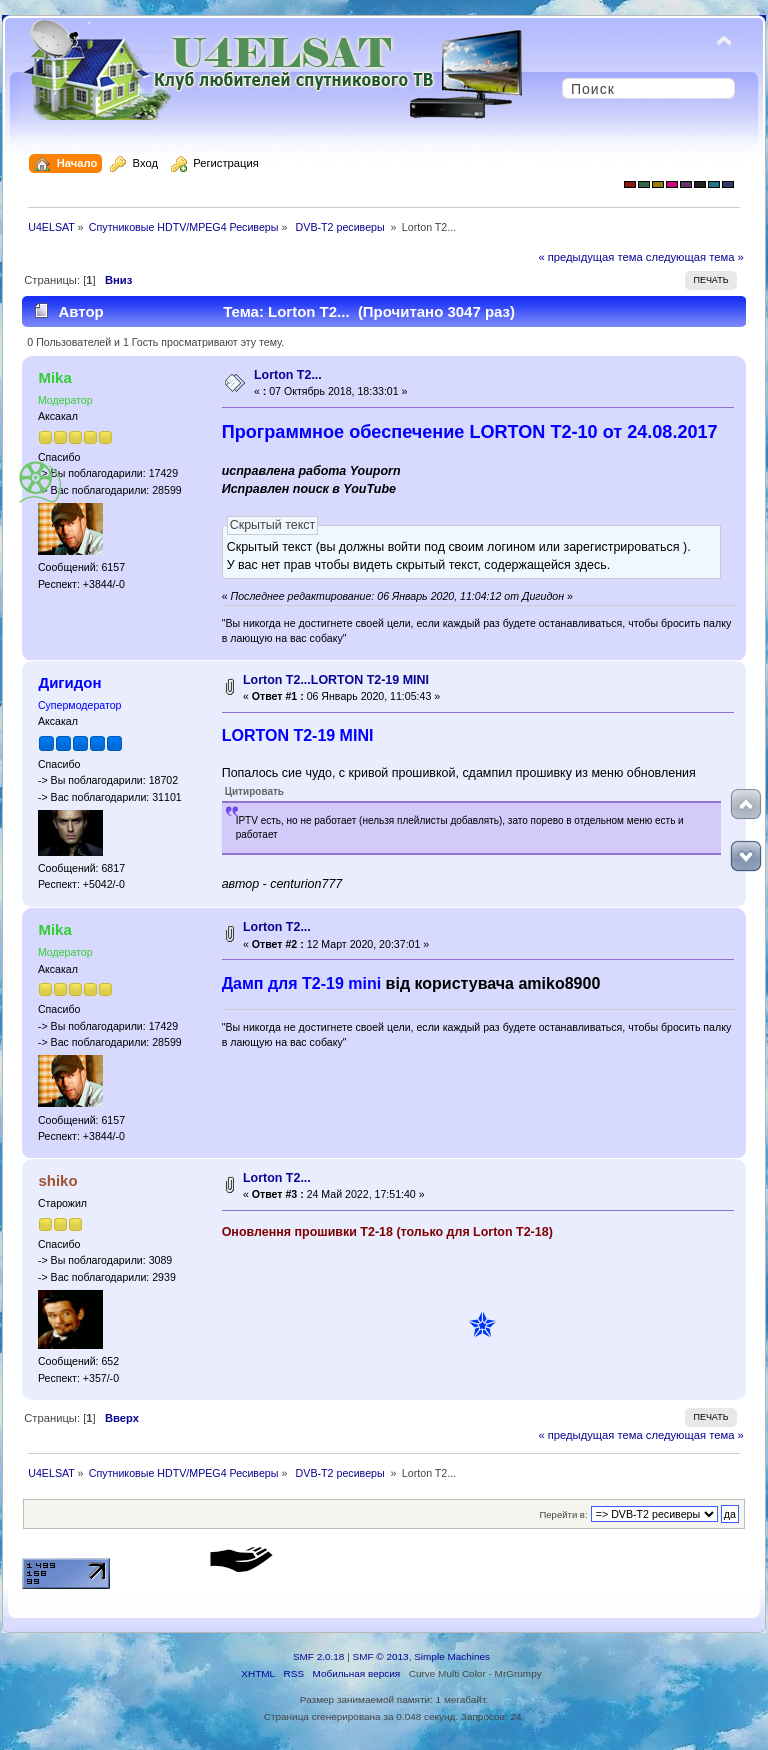 This screenshot has width=768, height=1750. What do you see at coordinates (40, 482) in the screenshot?
I see `access video or film content` at bounding box center [40, 482].